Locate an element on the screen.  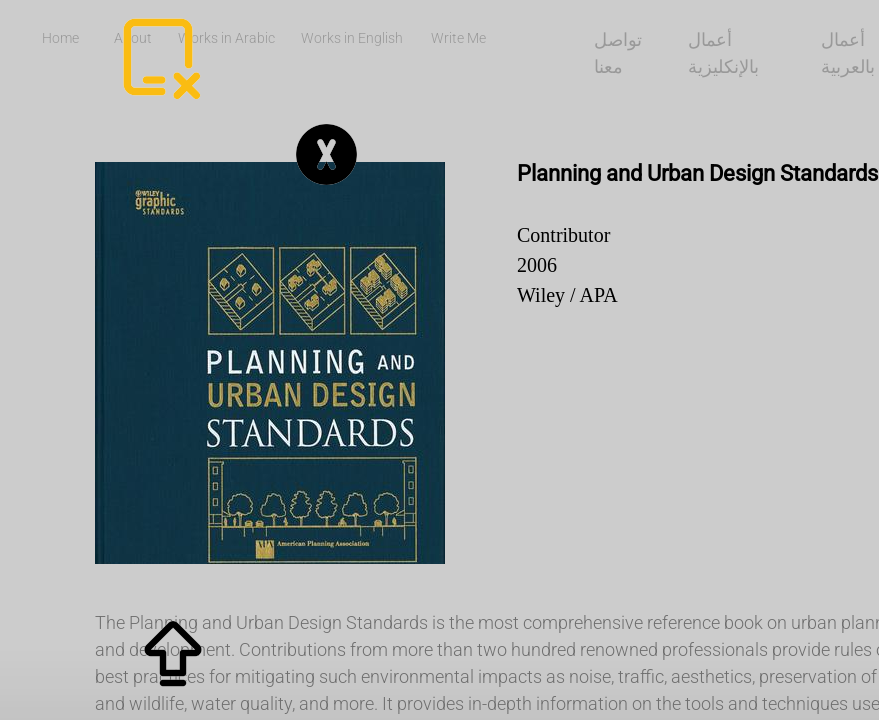
close or dismiss a dialog is located at coordinates (326, 154).